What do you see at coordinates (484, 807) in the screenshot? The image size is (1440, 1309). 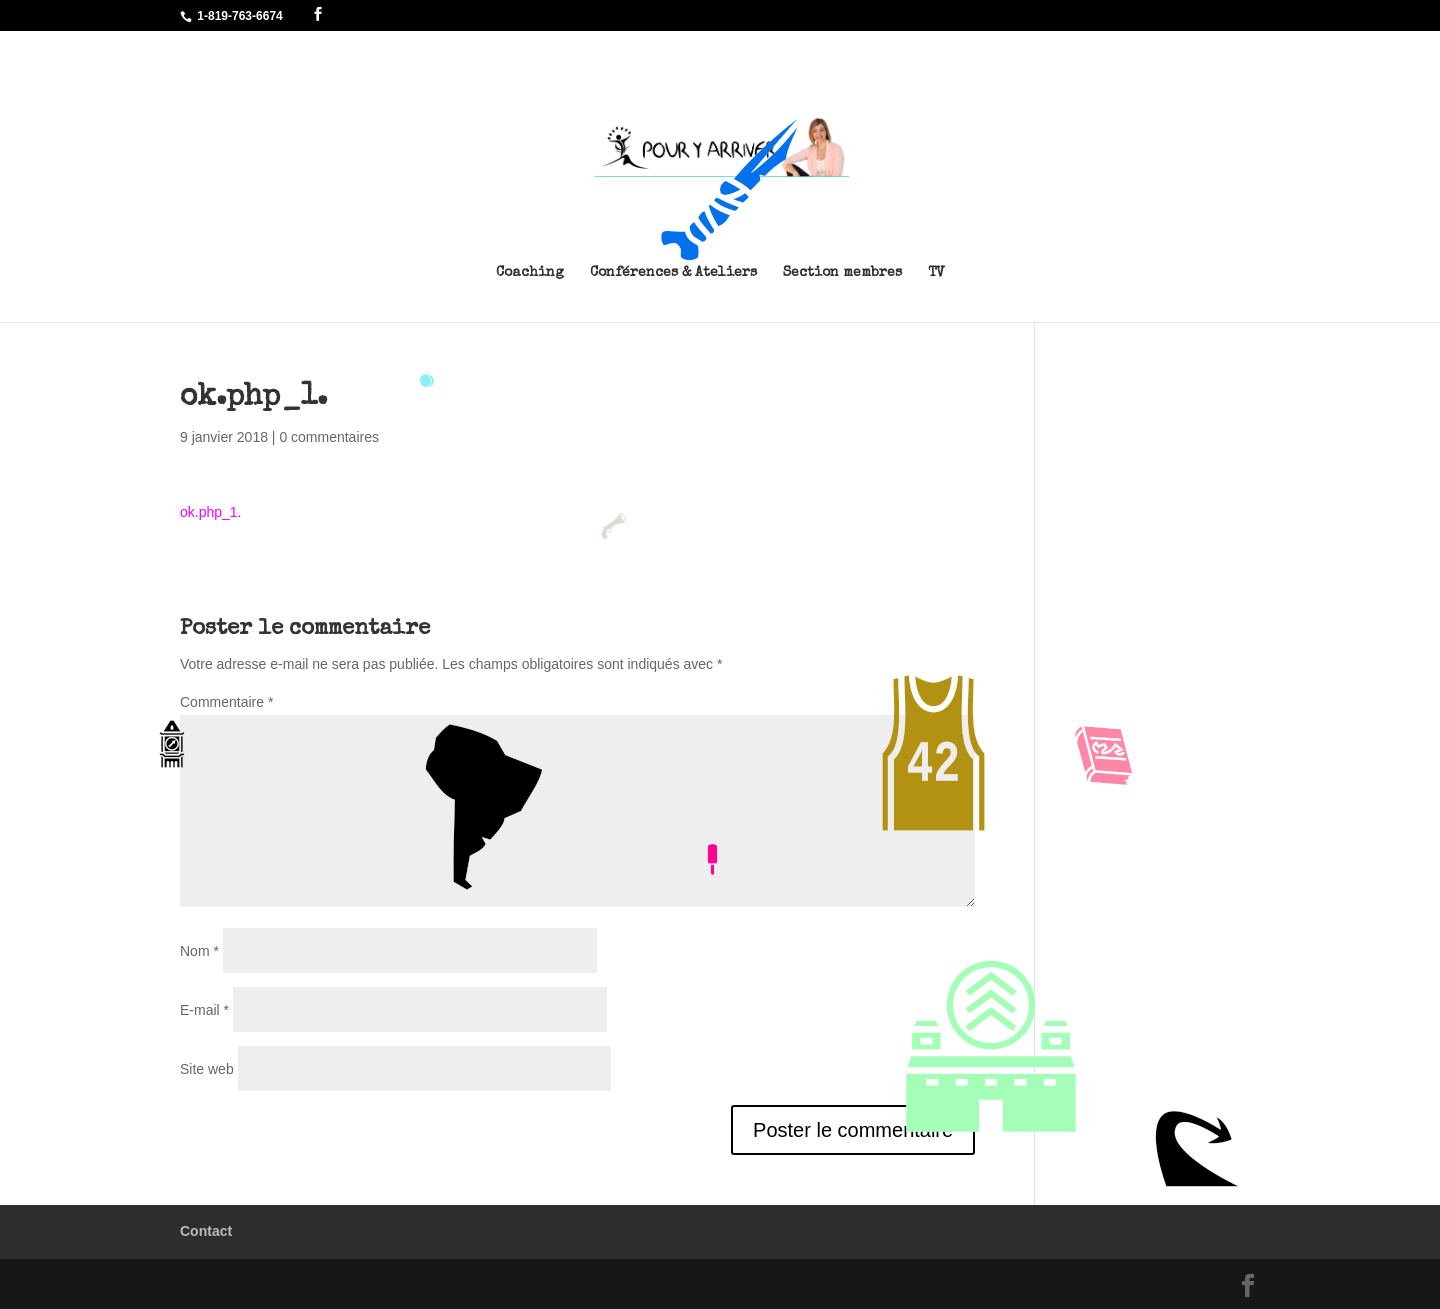 I see `view South America region` at bounding box center [484, 807].